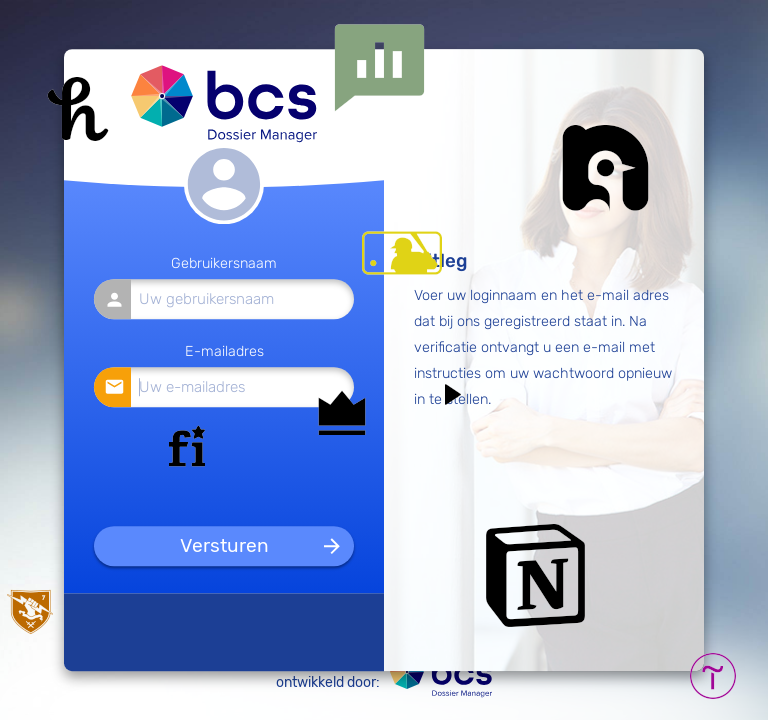 This screenshot has height=720, width=768. What do you see at coordinates (342, 414) in the screenshot?
I see `indicates VIP or premium membership status` at bounding box center [342, 414].